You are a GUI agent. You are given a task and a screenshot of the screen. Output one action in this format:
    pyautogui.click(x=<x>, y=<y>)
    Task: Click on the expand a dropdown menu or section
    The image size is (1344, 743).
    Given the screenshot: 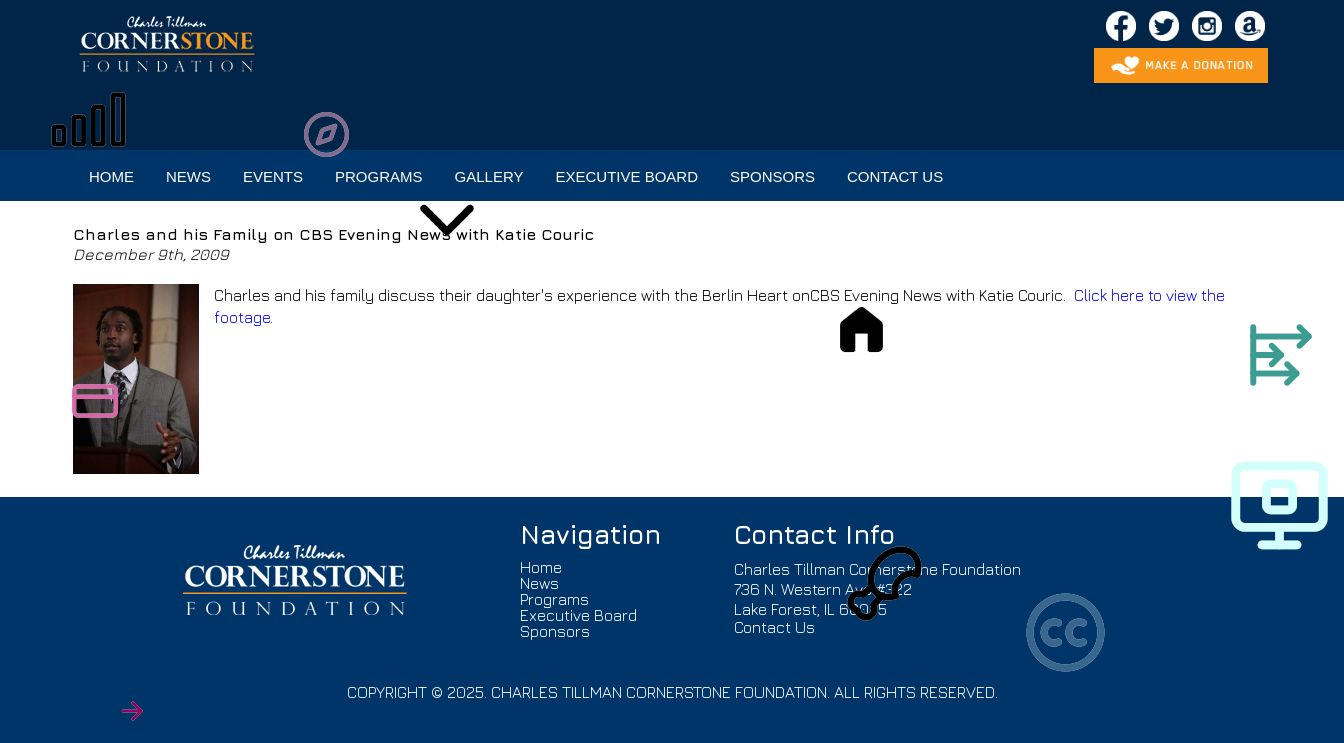 What is the action you would take?
    pyautogui.click(x=447, y=220)
    